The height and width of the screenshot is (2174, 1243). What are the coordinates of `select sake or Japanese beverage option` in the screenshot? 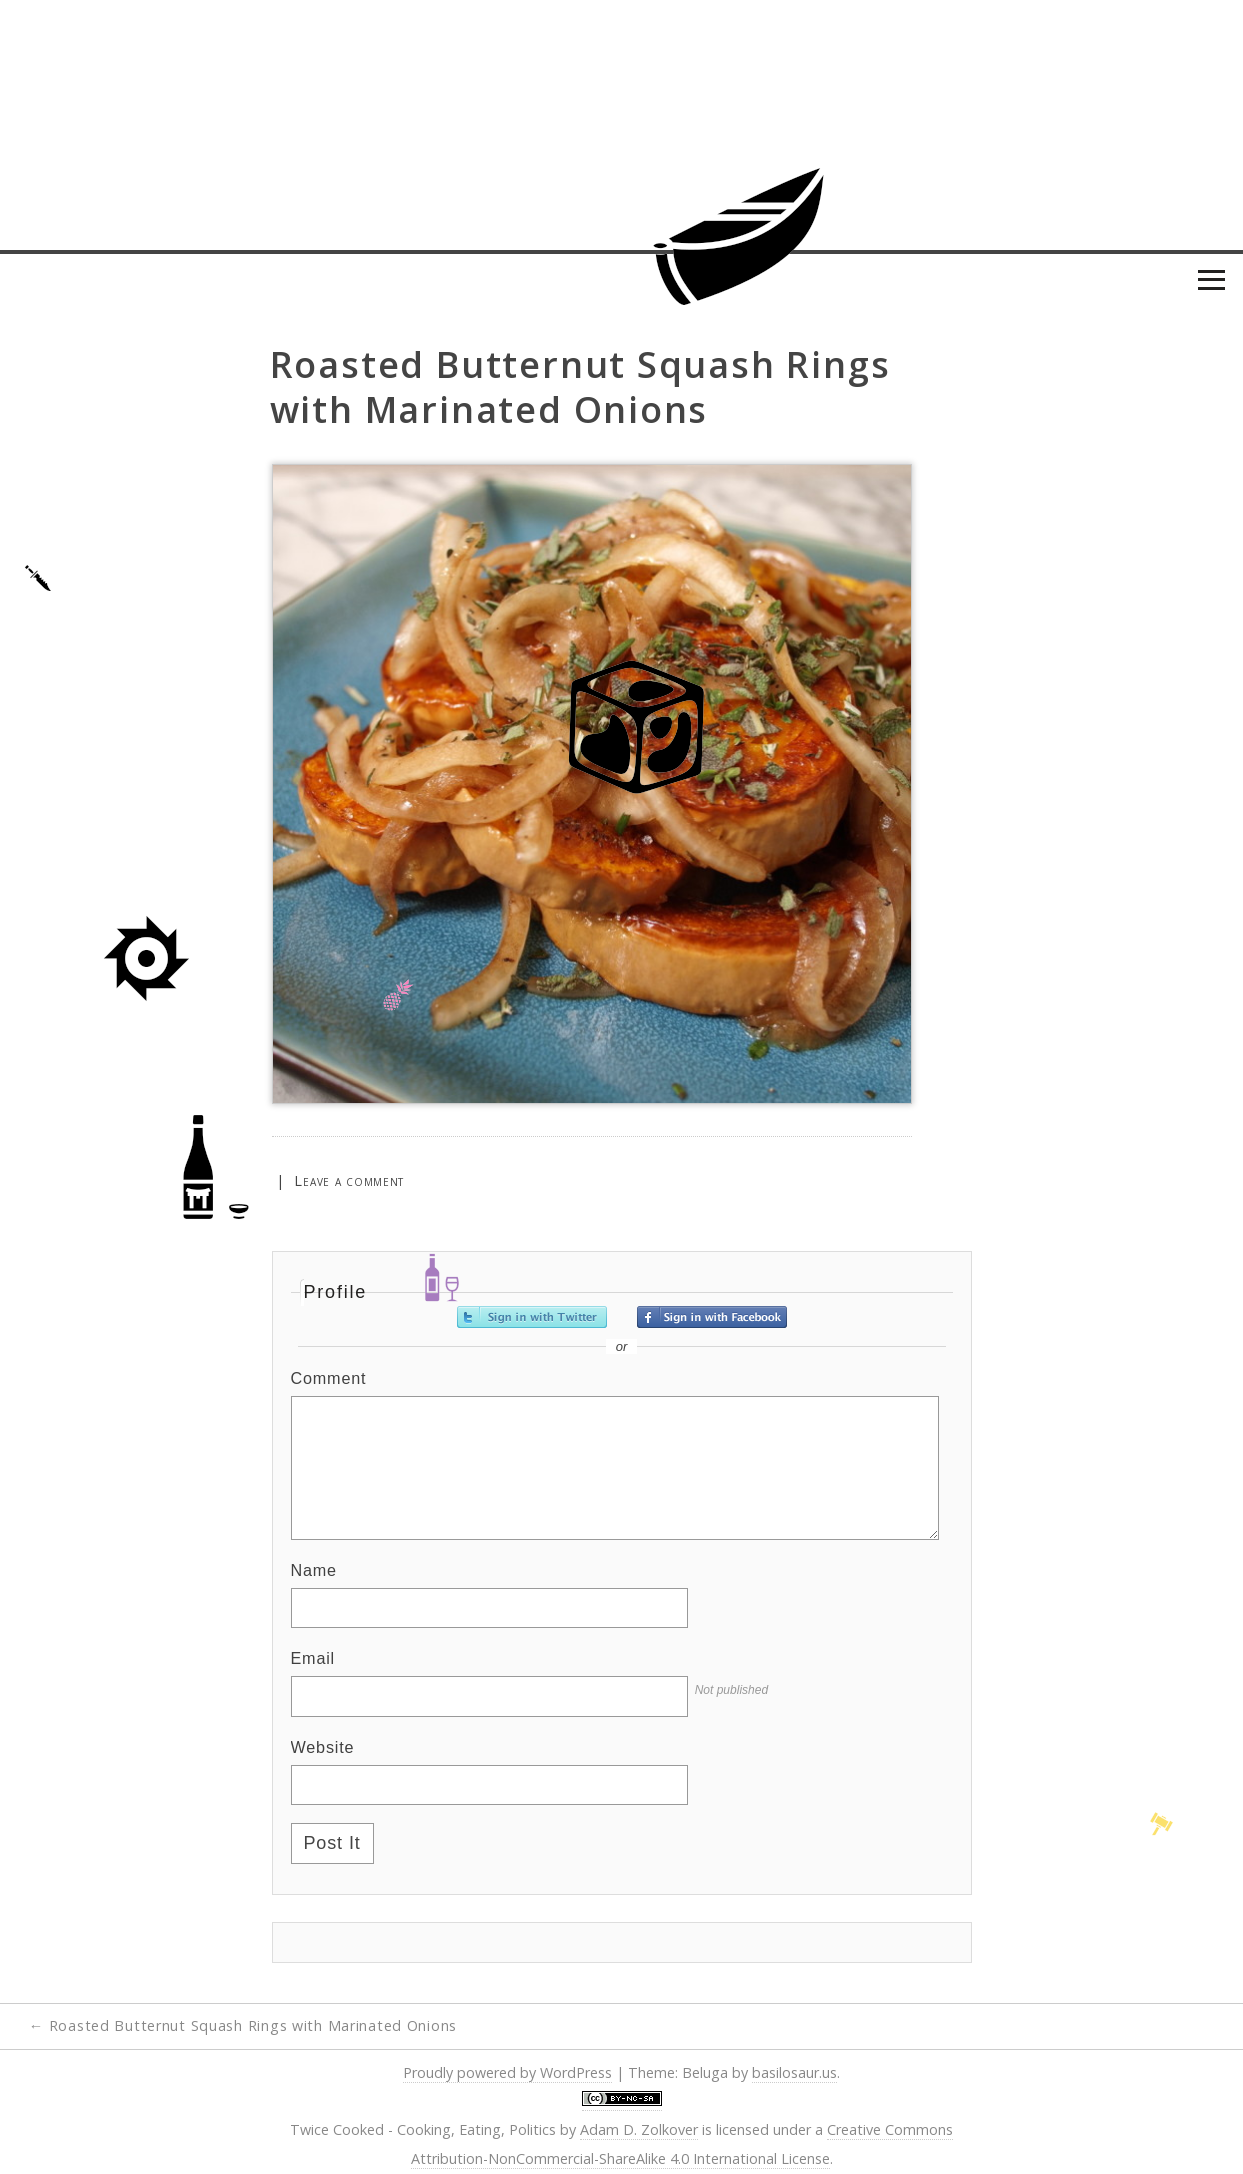 It's located at (216, 1167).